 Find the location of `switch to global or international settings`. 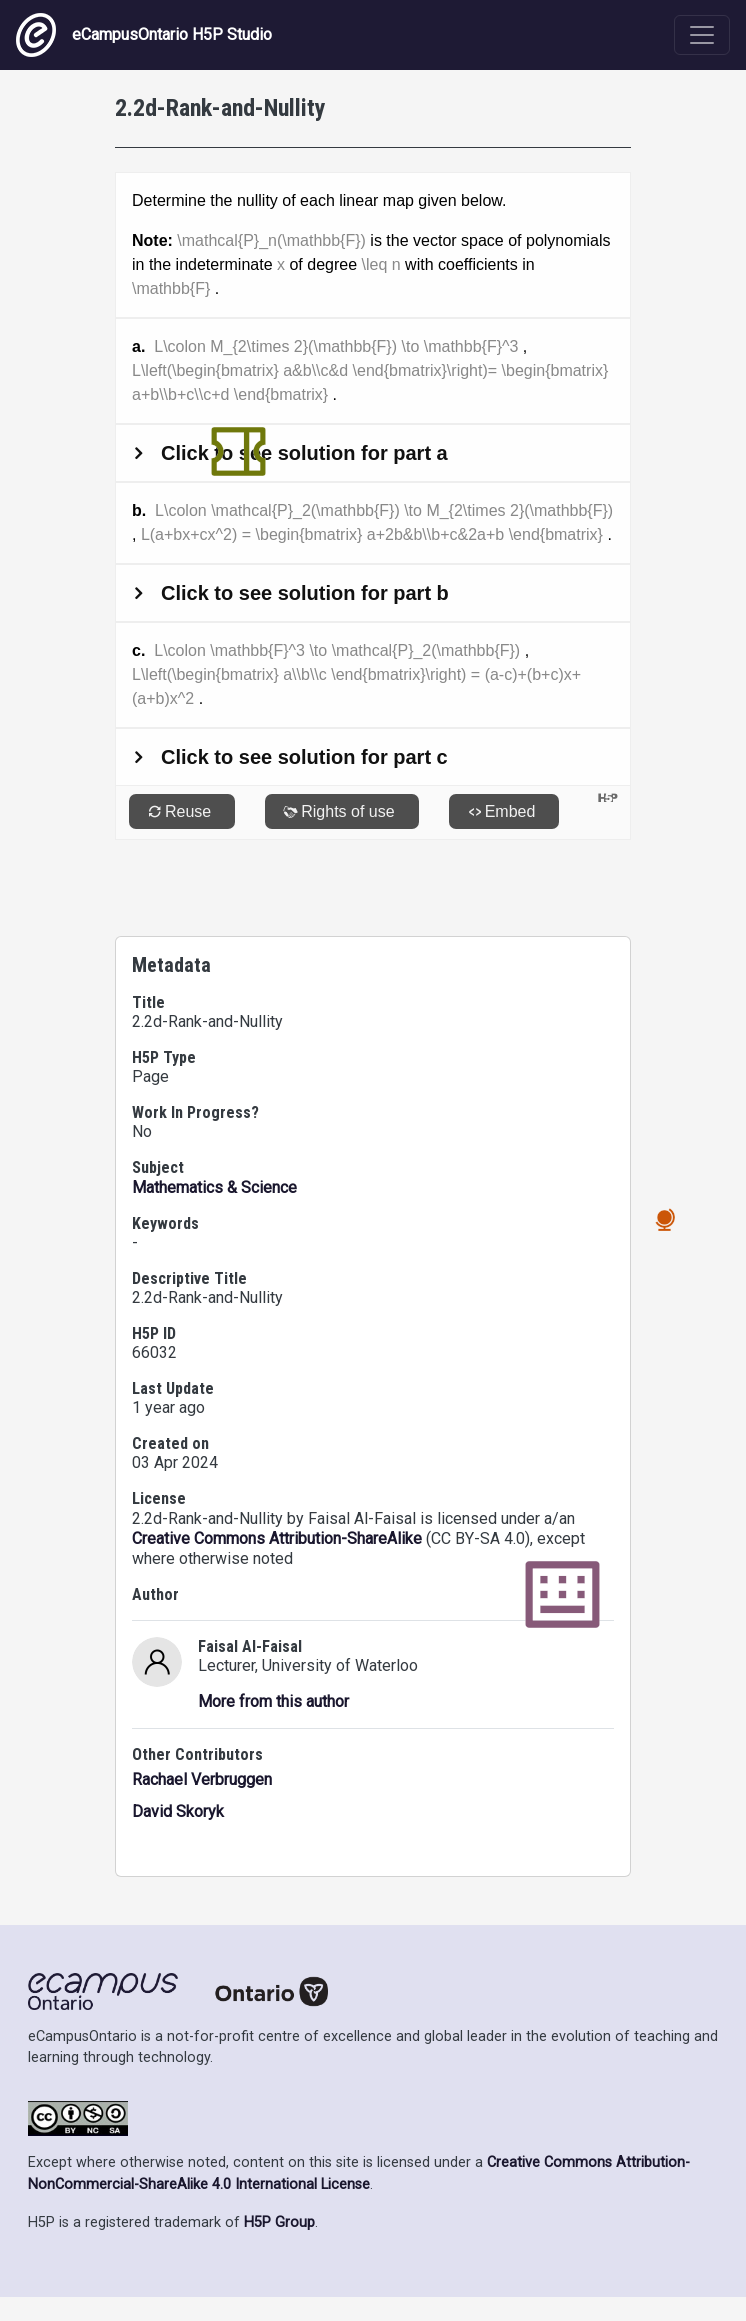

switch to global or international settings is located at coordinates (664, 1219).